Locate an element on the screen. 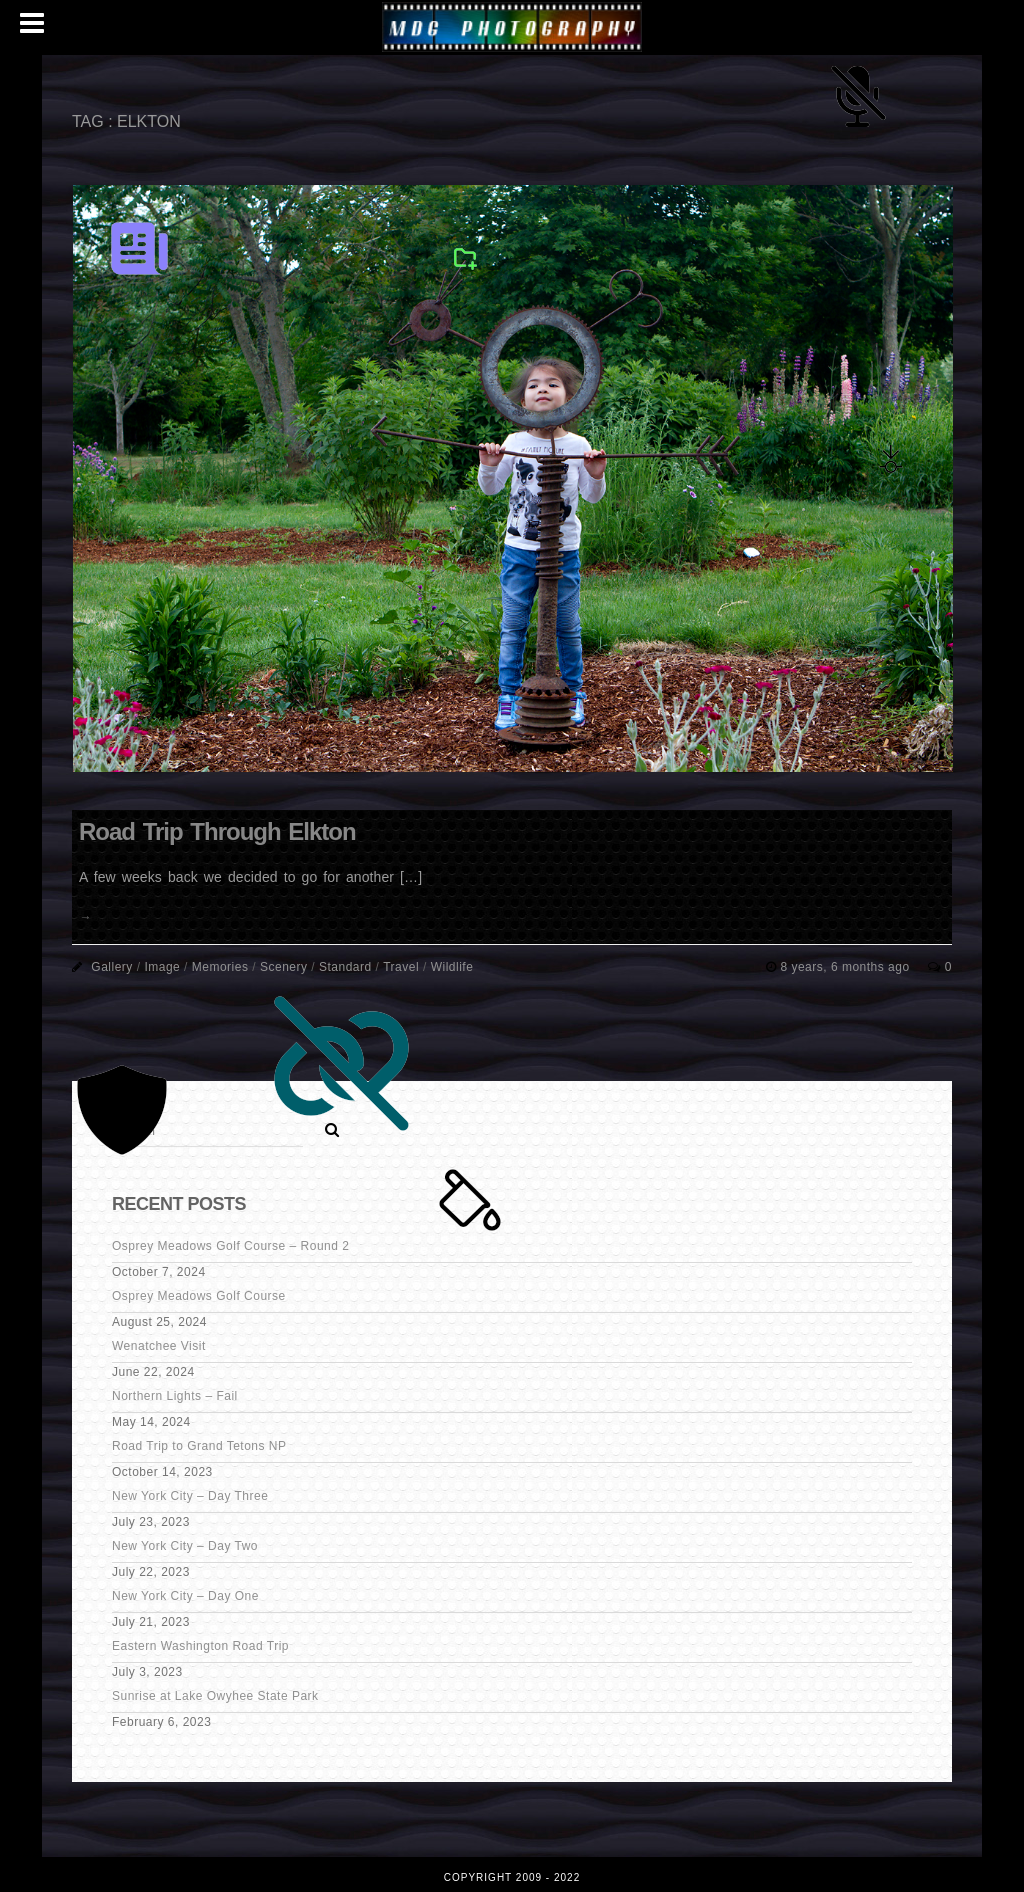 This screenshot has height=1892, width=1024. view news articles or updates is located at coordinates (139, 248).